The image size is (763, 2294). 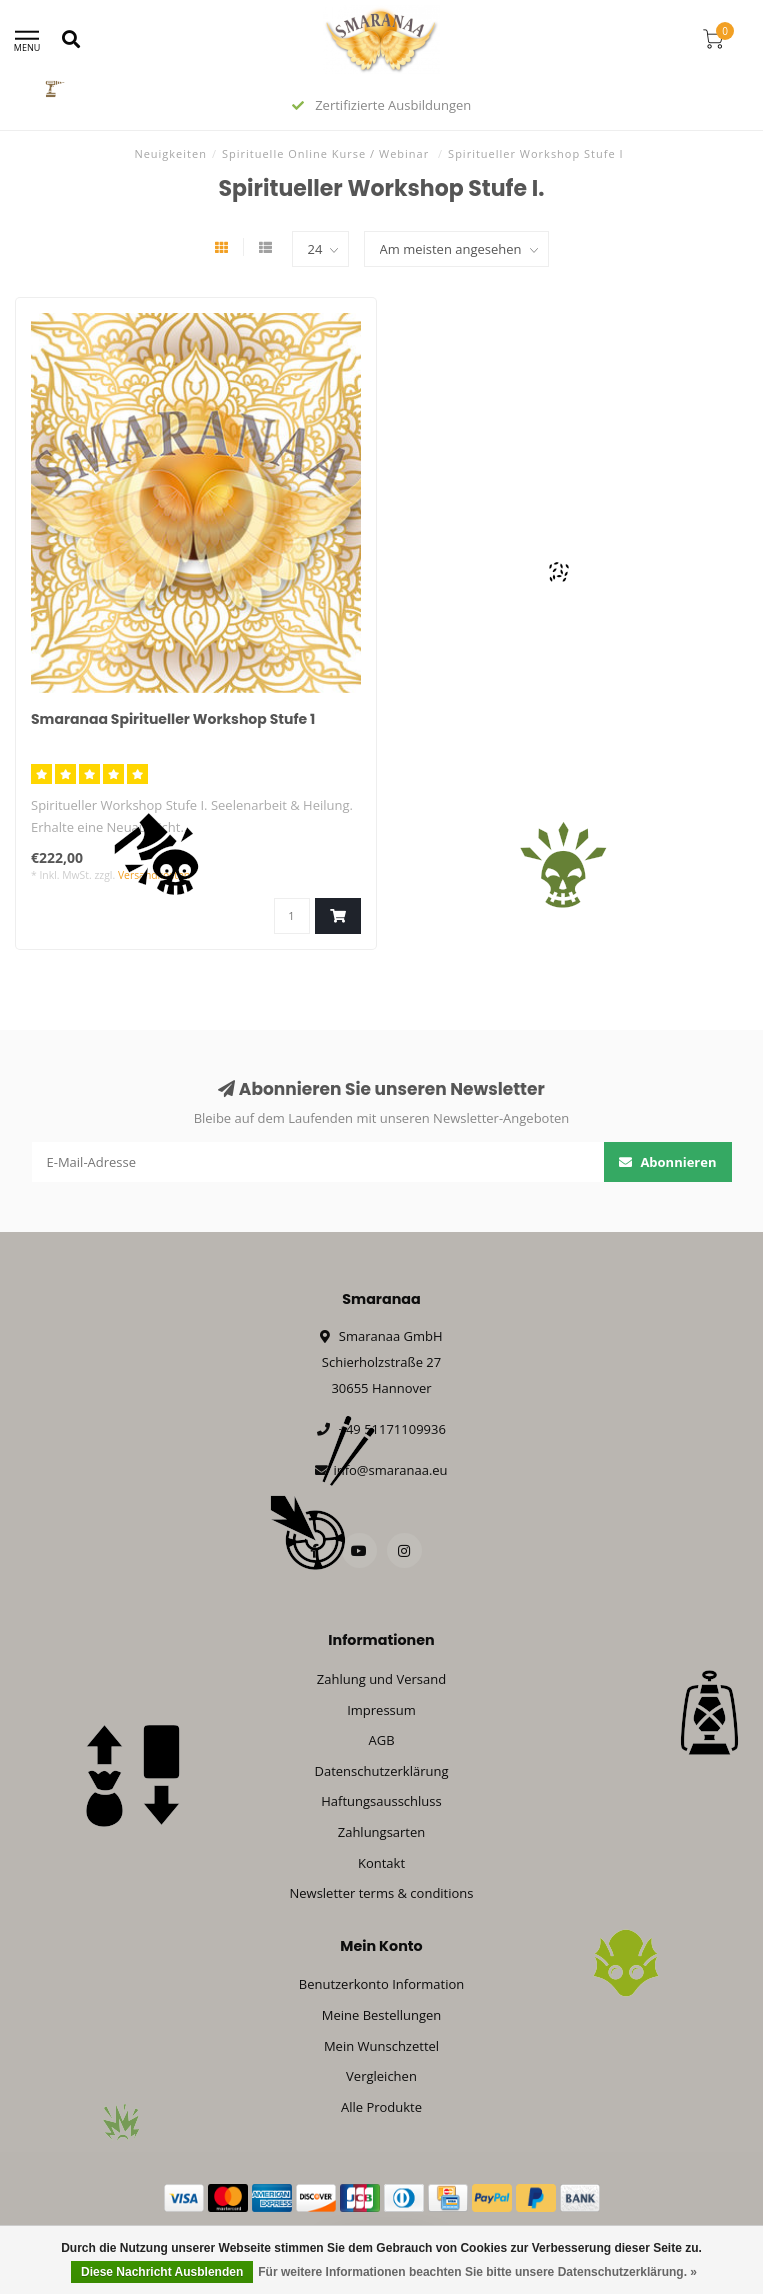 What do you see at coordinates (348, 1451) in the screenshot?
I see `browse asian cuisine or restaurants` at bounding box center [348, 1451].